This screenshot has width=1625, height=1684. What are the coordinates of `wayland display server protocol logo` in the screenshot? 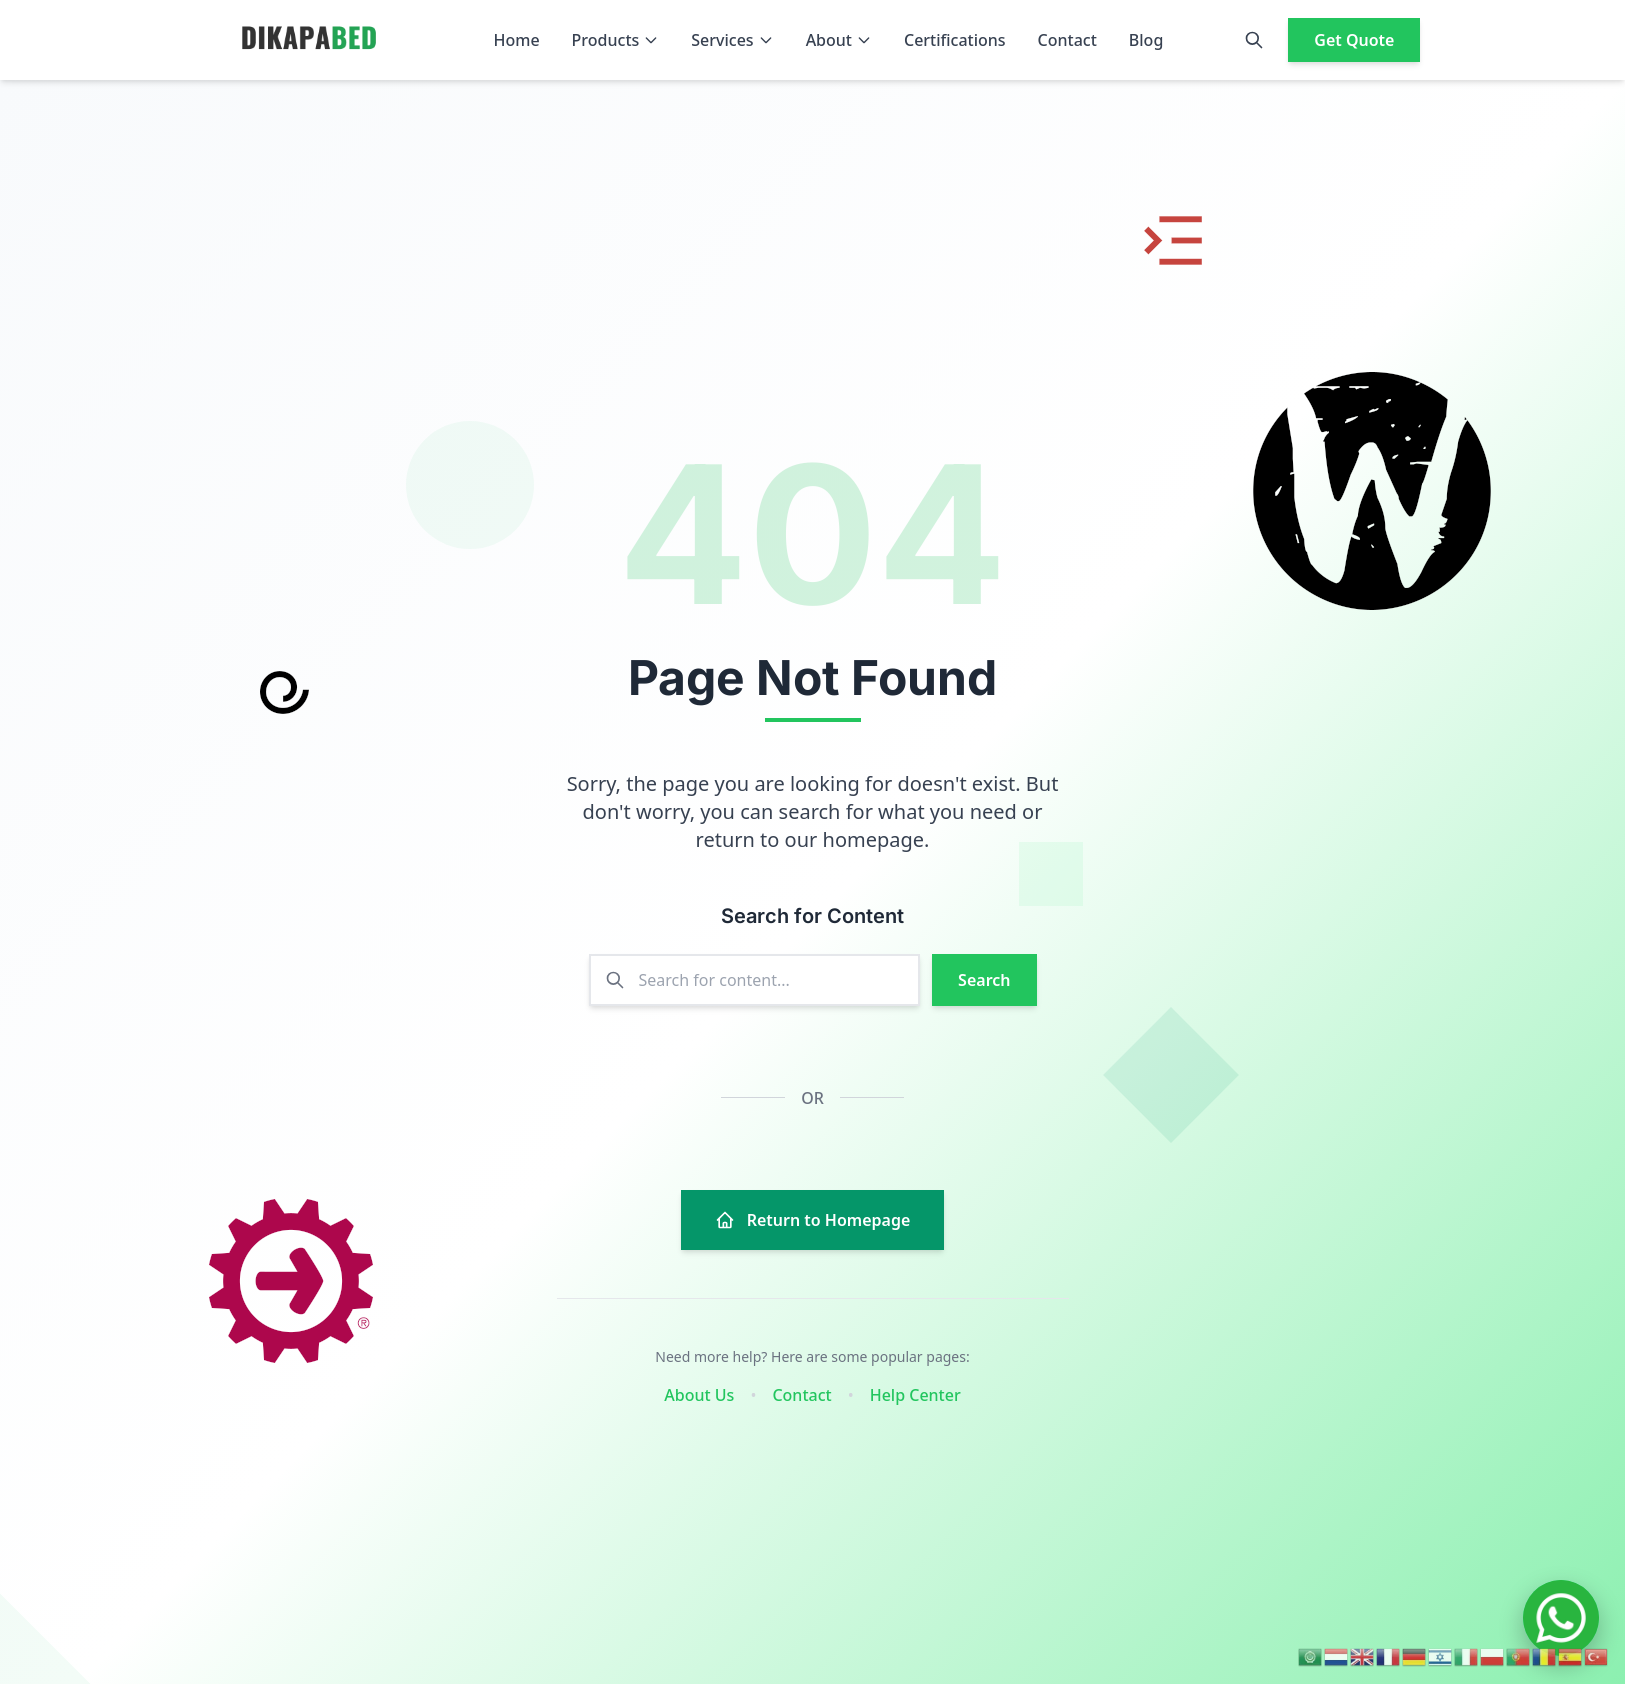 It's located at (1372, 491).